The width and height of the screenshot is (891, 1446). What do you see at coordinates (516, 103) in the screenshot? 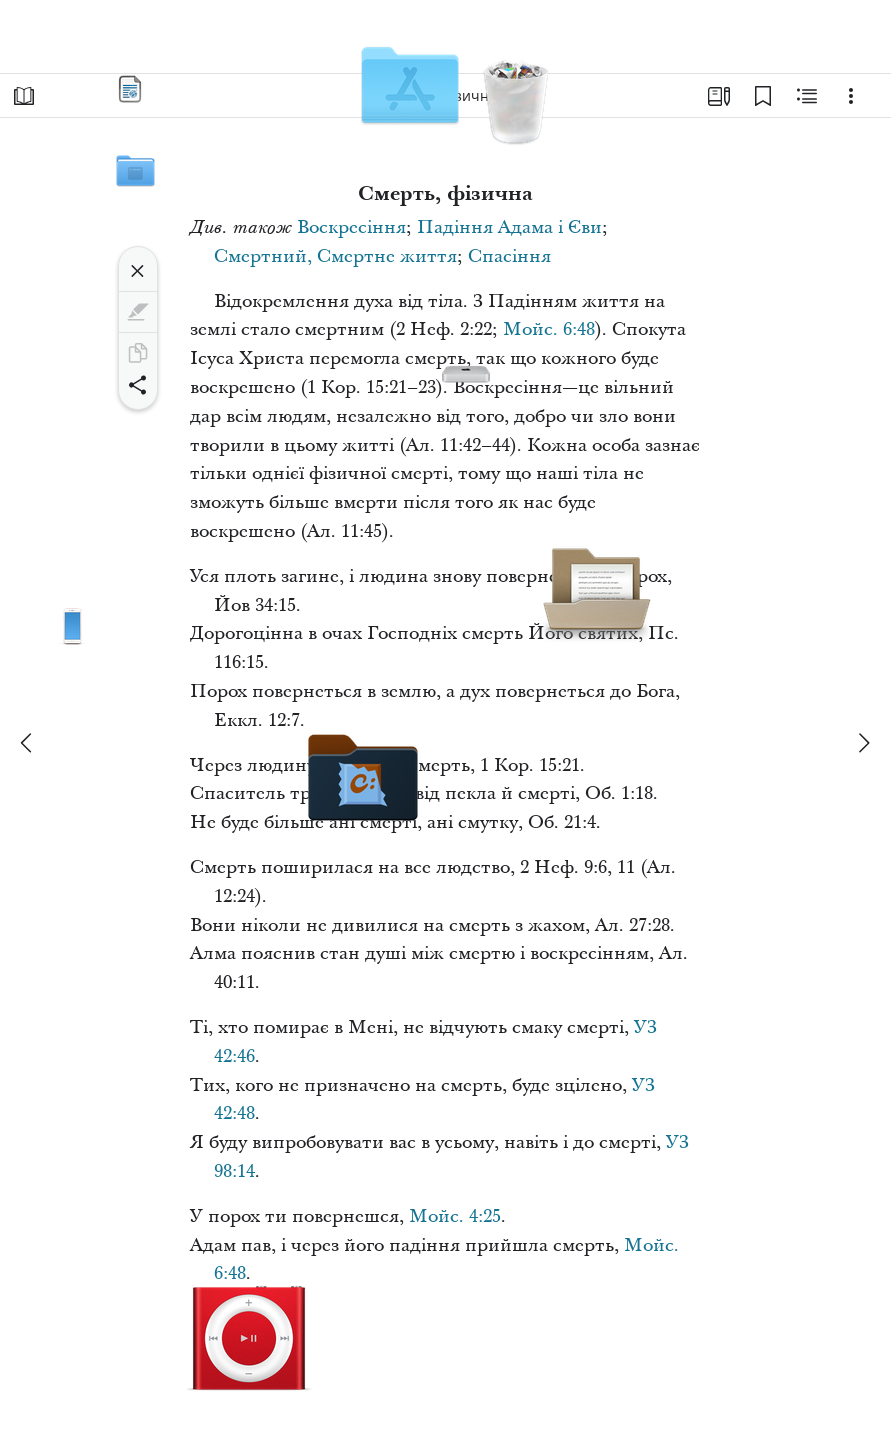
I see `manage trash storage and deleted files` at bounding box center [516, 103].